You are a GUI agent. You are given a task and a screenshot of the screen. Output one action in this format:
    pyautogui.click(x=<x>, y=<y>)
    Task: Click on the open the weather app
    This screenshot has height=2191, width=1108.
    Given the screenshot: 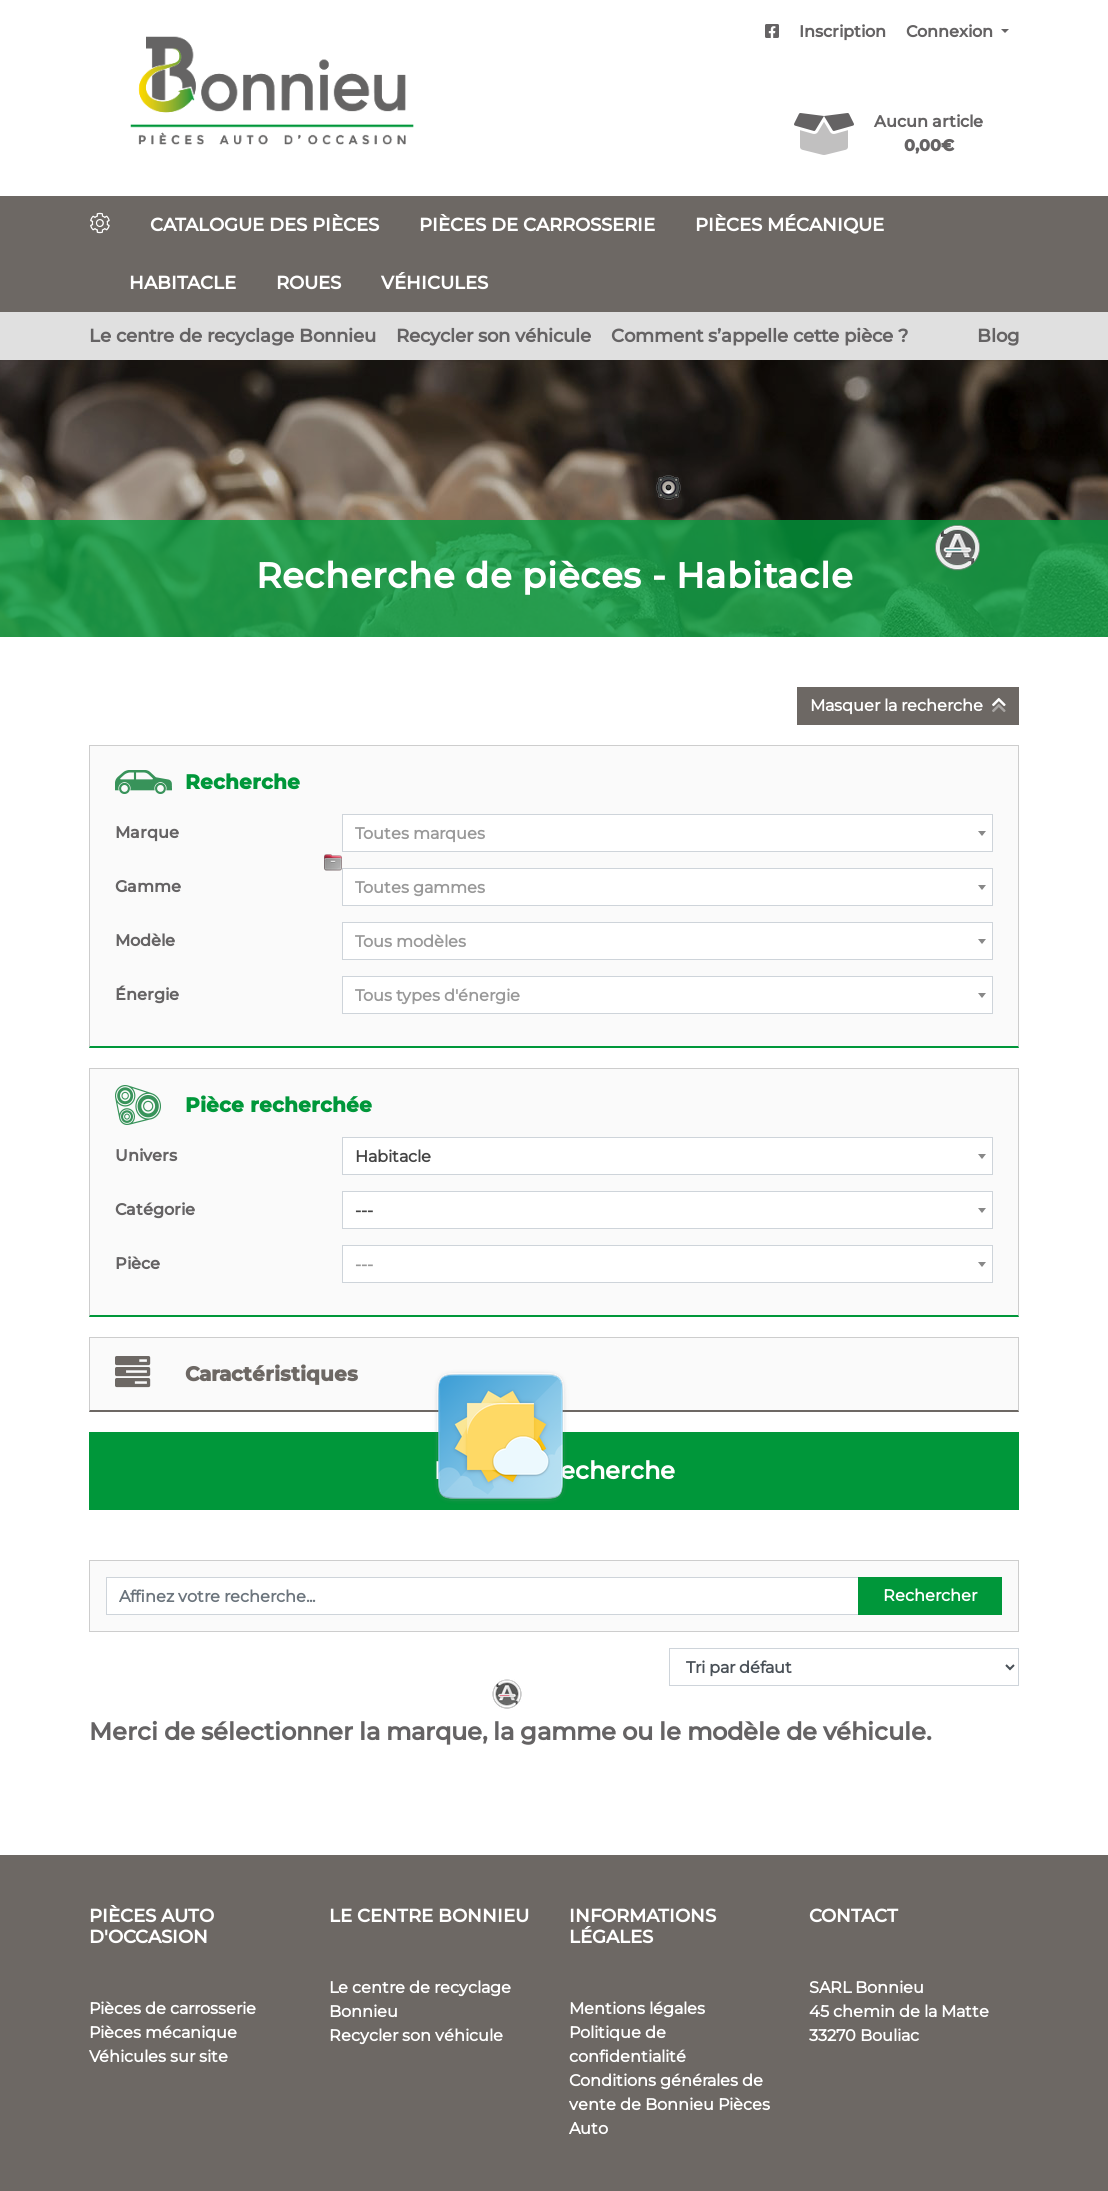 What is the action you would take?
    pyautogui.click(x=500, y=1436)
    